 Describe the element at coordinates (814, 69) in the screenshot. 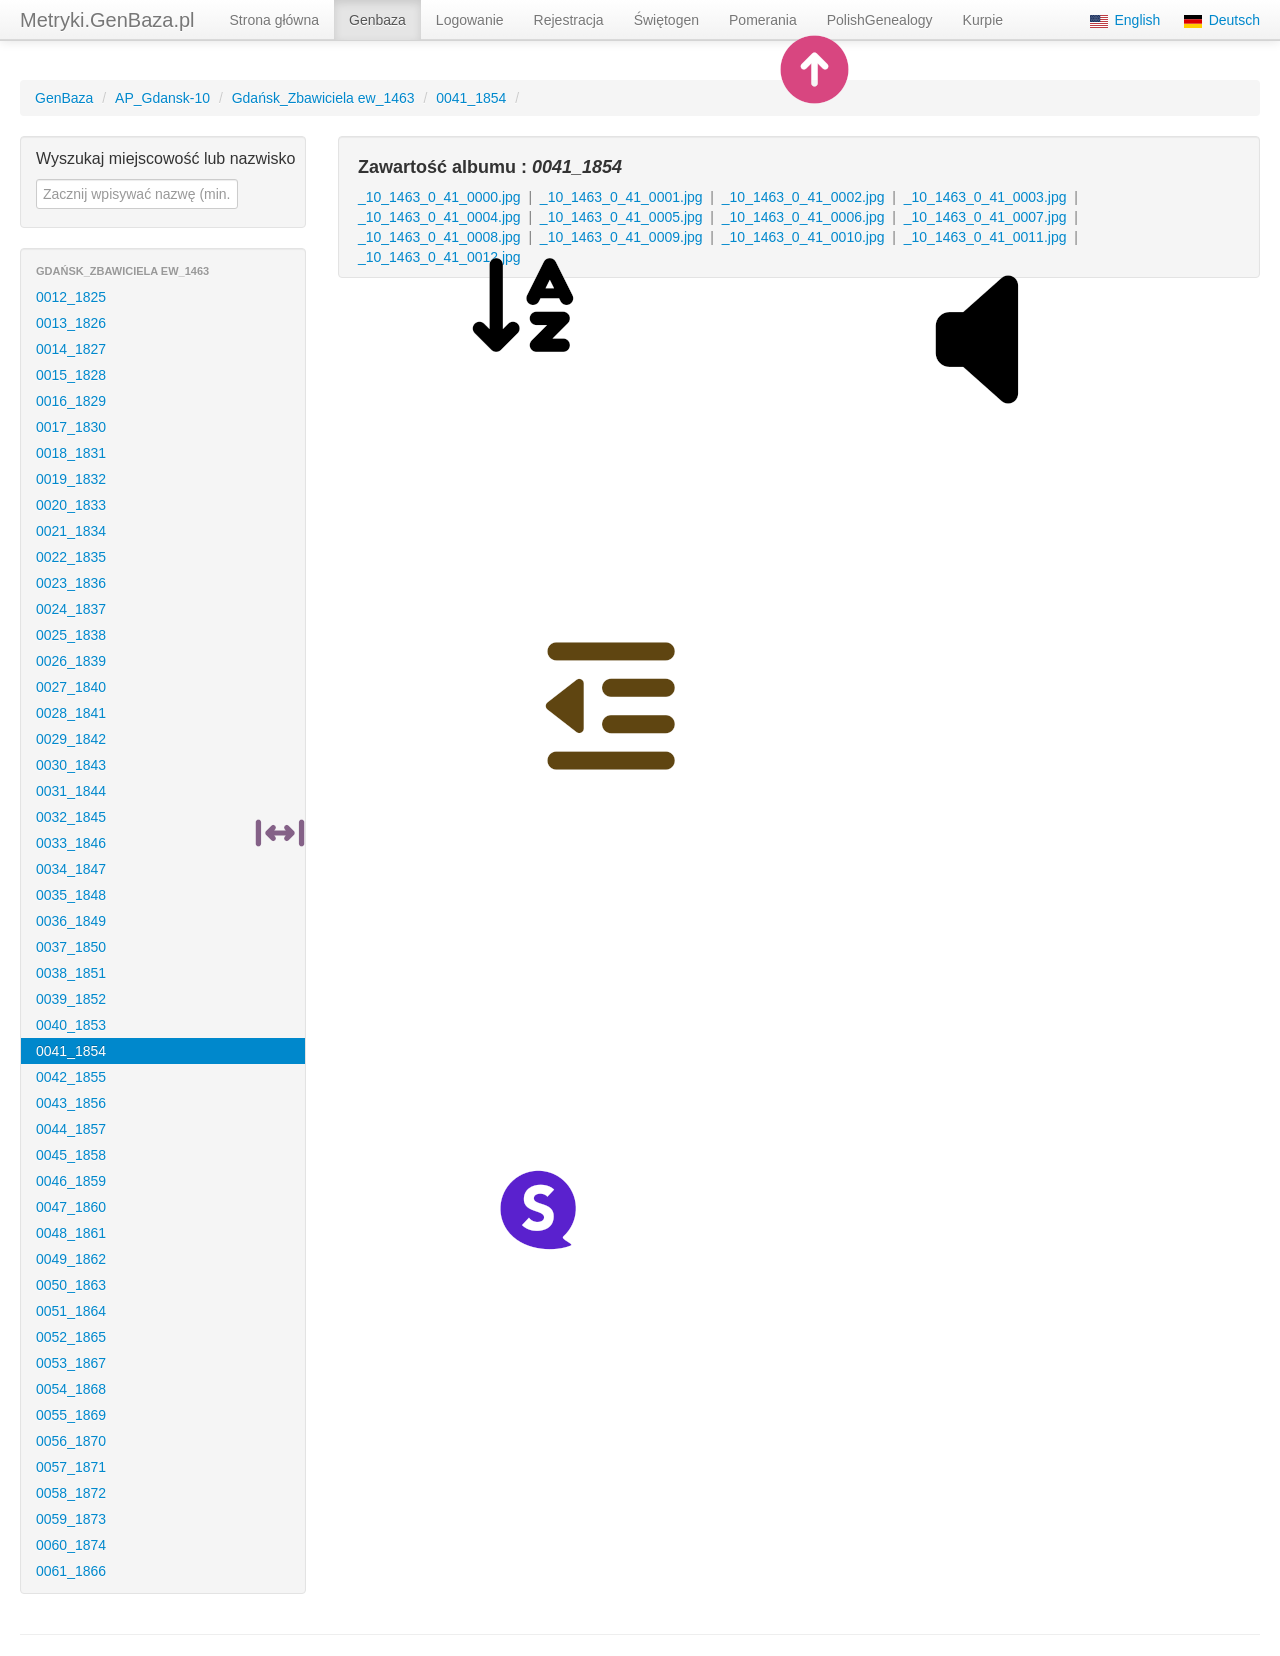

I see `upload a file or content` at that location.